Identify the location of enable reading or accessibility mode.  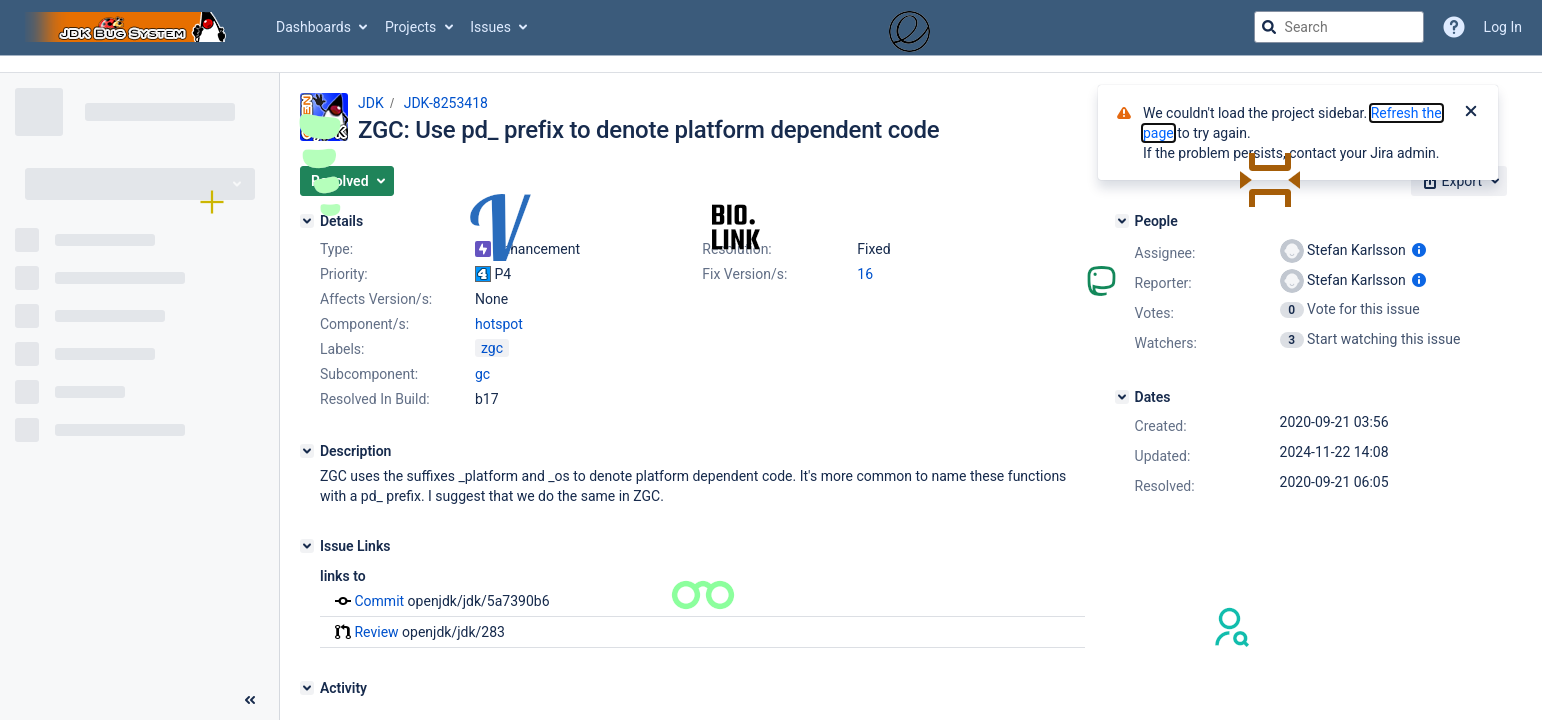
(703, 595).